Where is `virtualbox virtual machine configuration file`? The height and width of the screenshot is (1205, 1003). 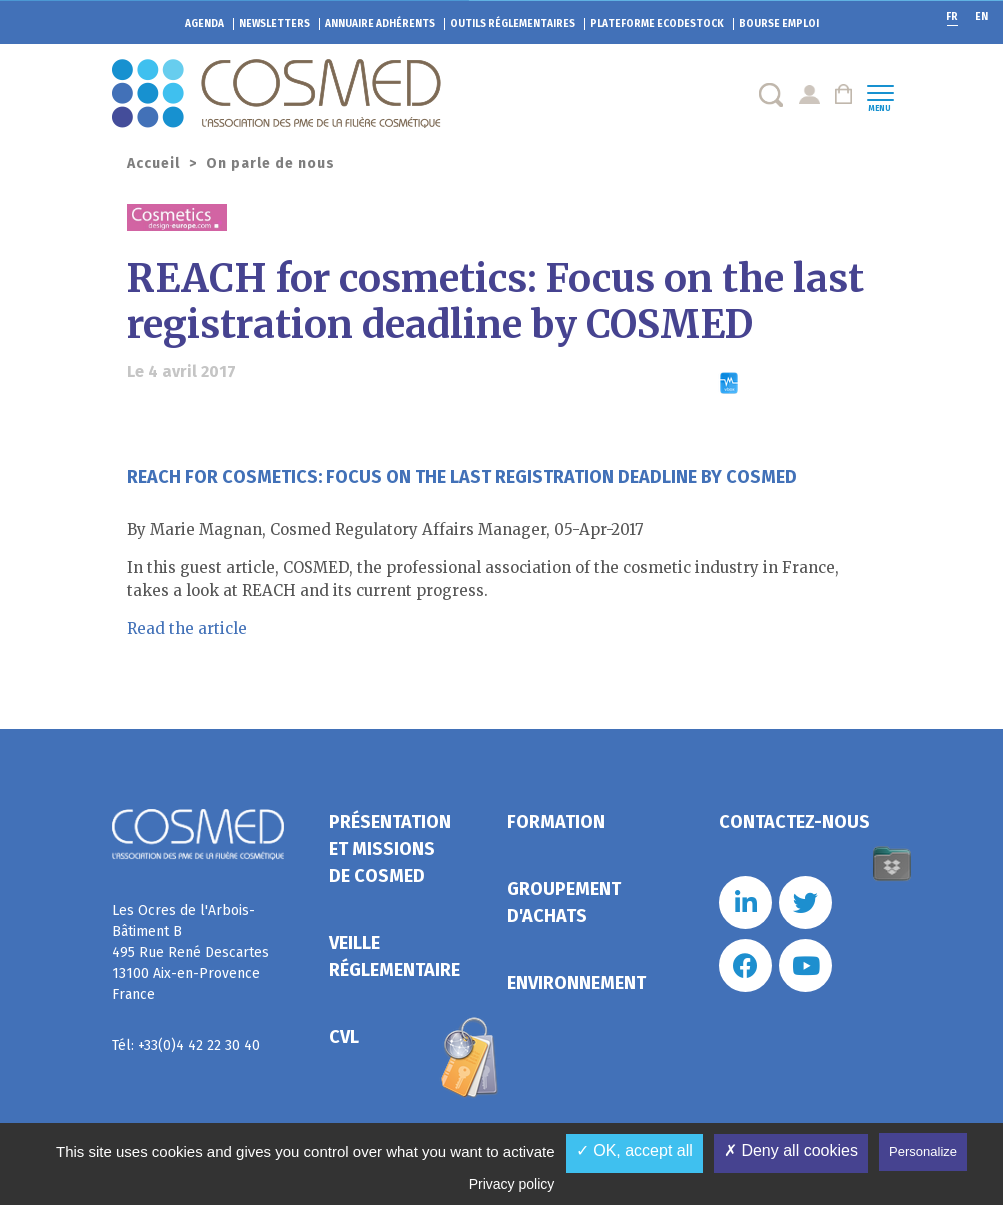
virtualbox virtual machine configuration file is located at coordinates (729, 383).